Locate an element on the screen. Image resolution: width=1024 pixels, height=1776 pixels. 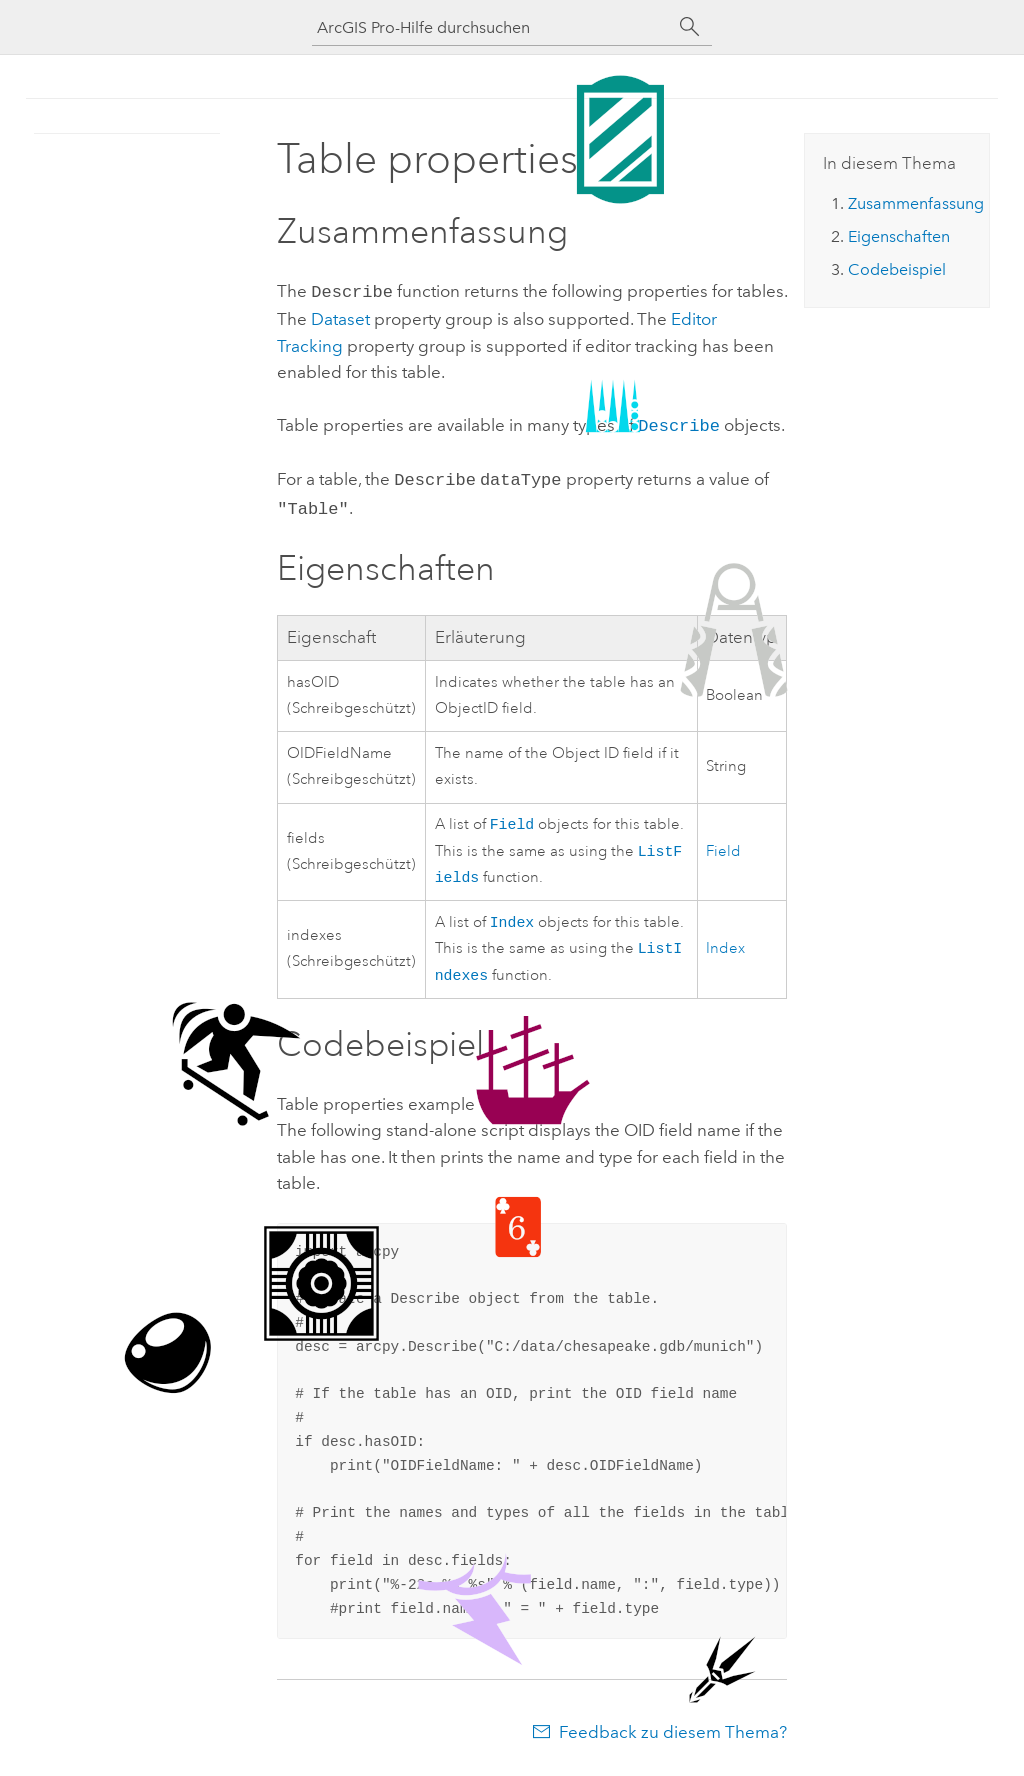
indicates thunderstorm or severe weather alert is located at coordinates (475, 1609).